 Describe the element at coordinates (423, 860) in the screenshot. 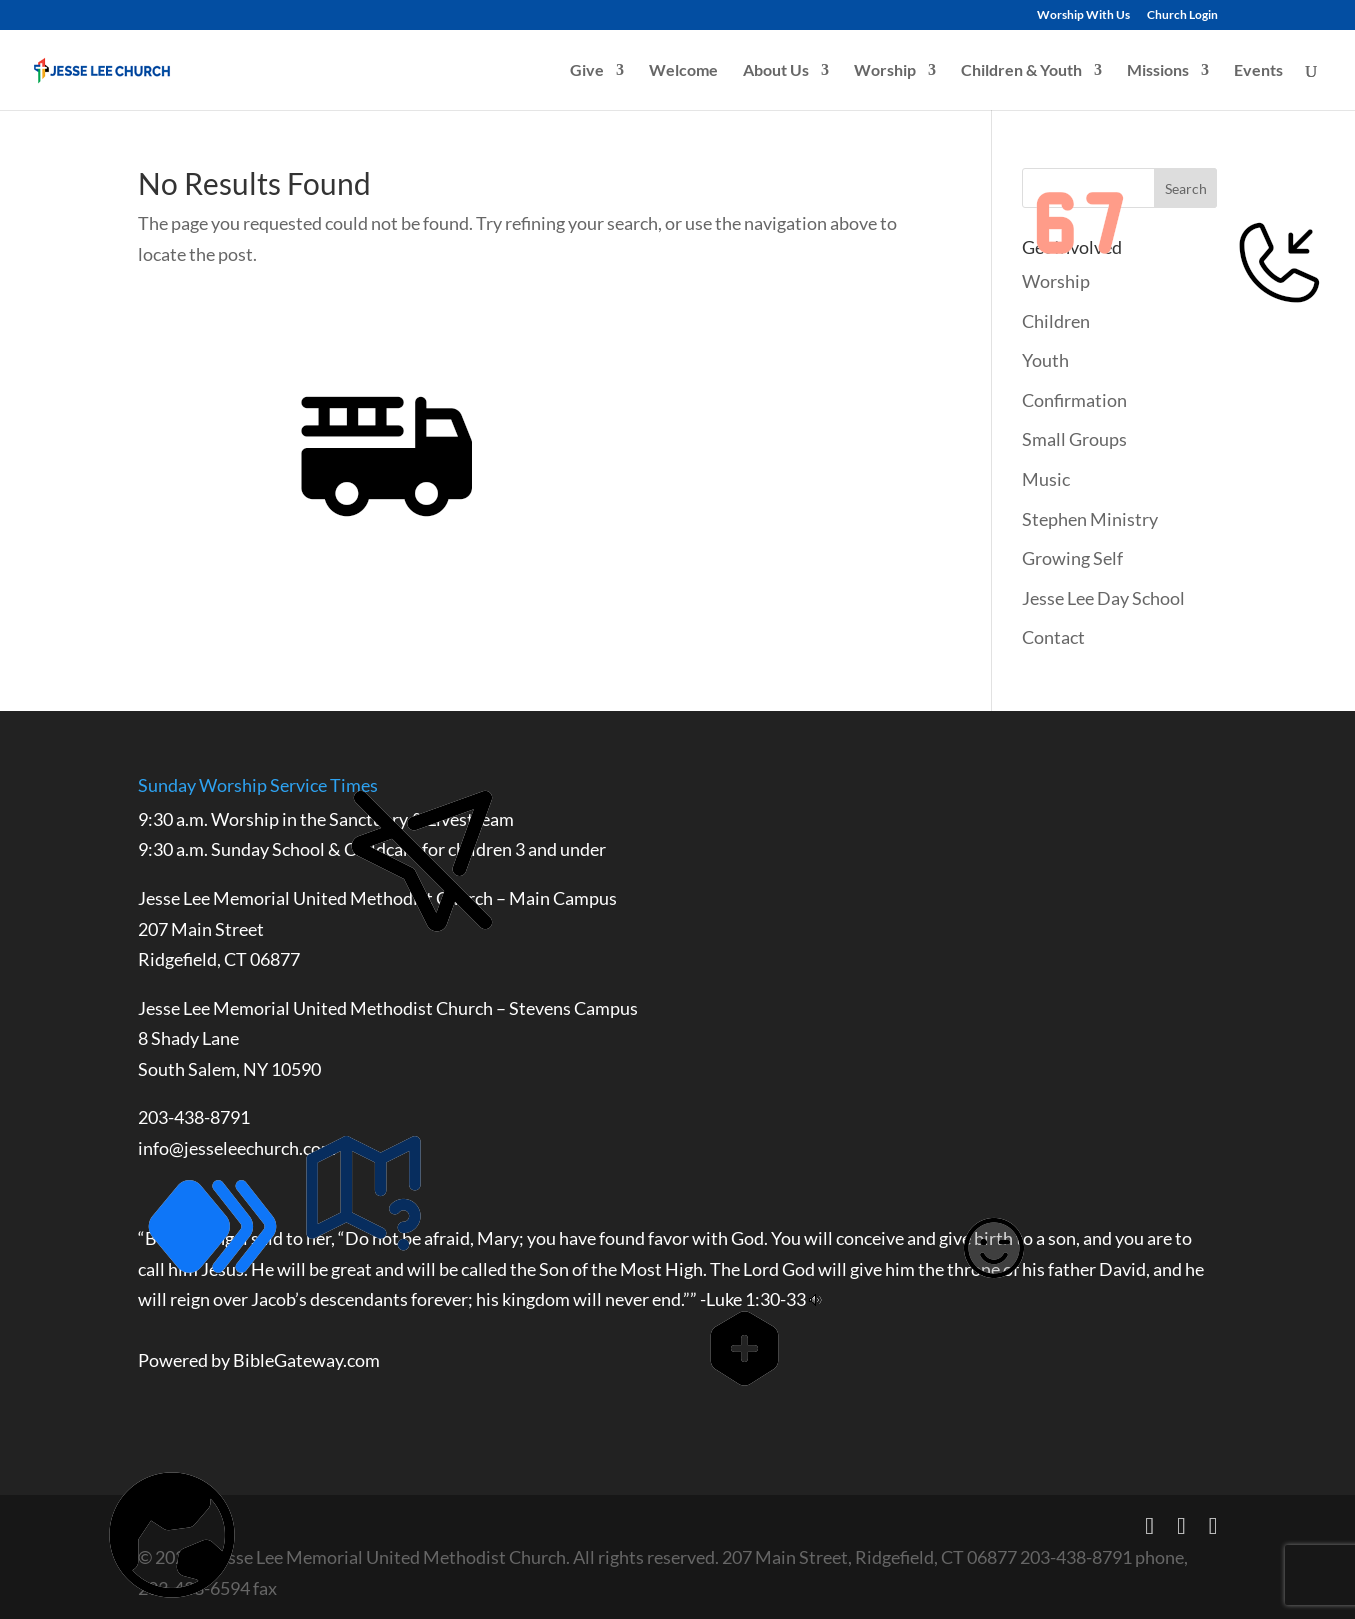

I see `location services disabled` at that location.